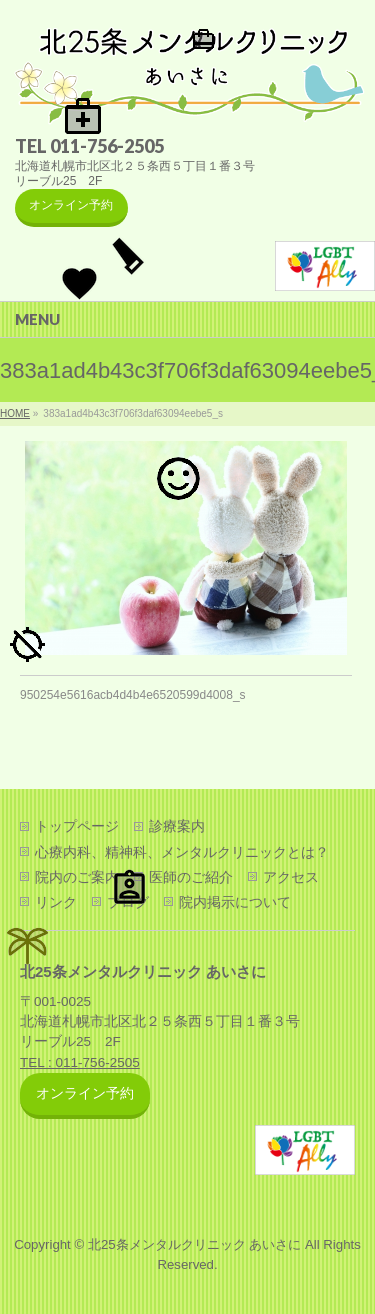  I want to click on indicates tropical or beach-related content, so click(27, 945).